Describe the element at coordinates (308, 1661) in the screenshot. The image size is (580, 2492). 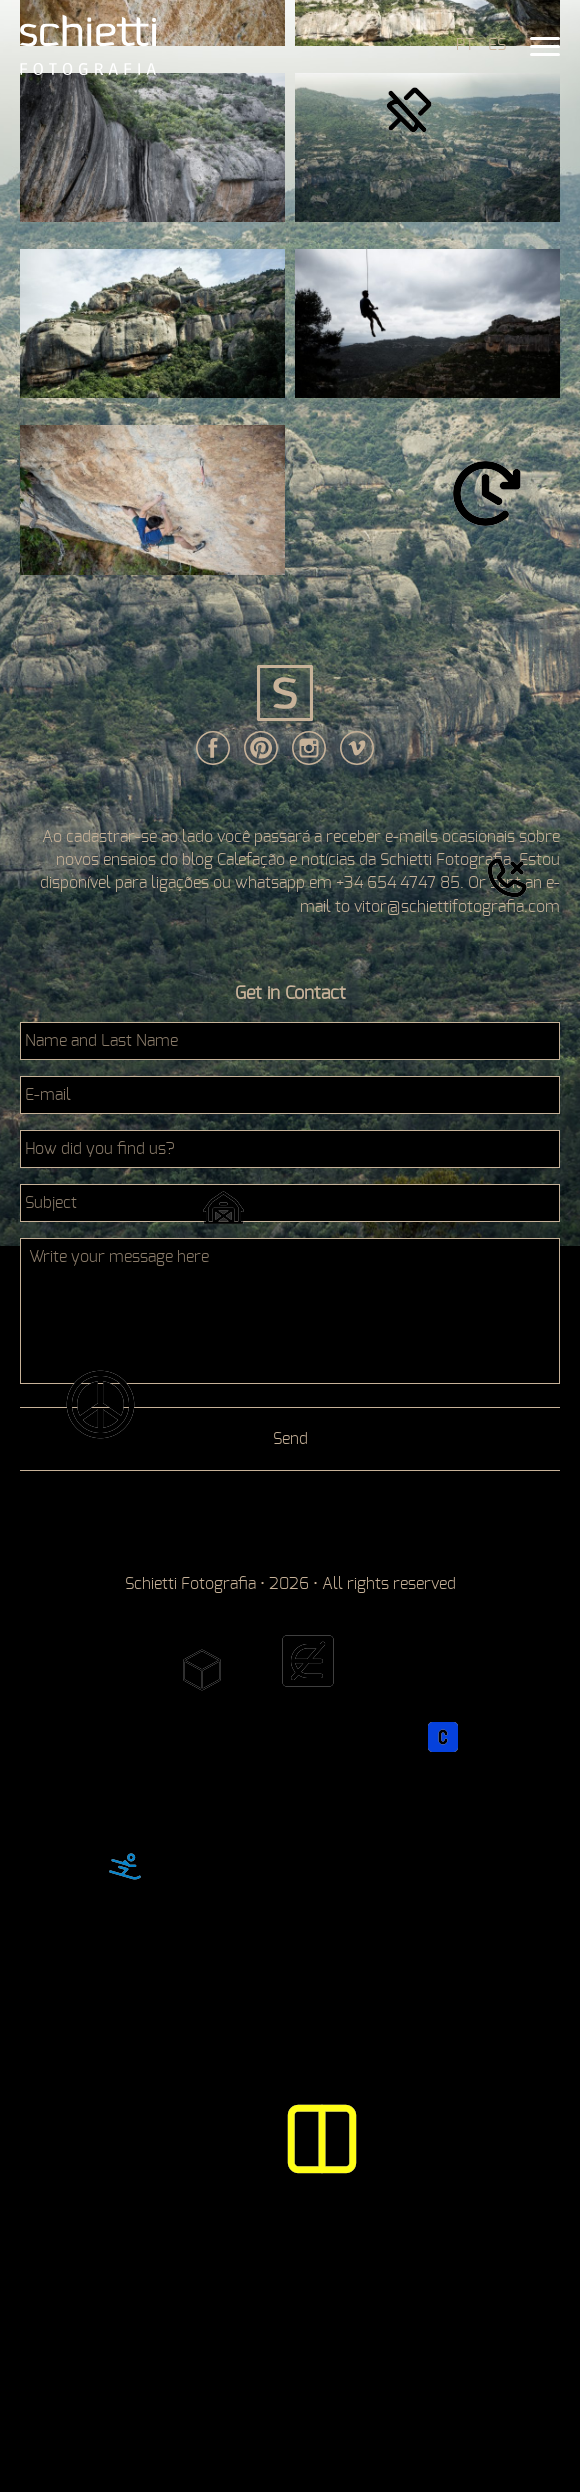
I see `indicates item is not part of a set or group` at that location.